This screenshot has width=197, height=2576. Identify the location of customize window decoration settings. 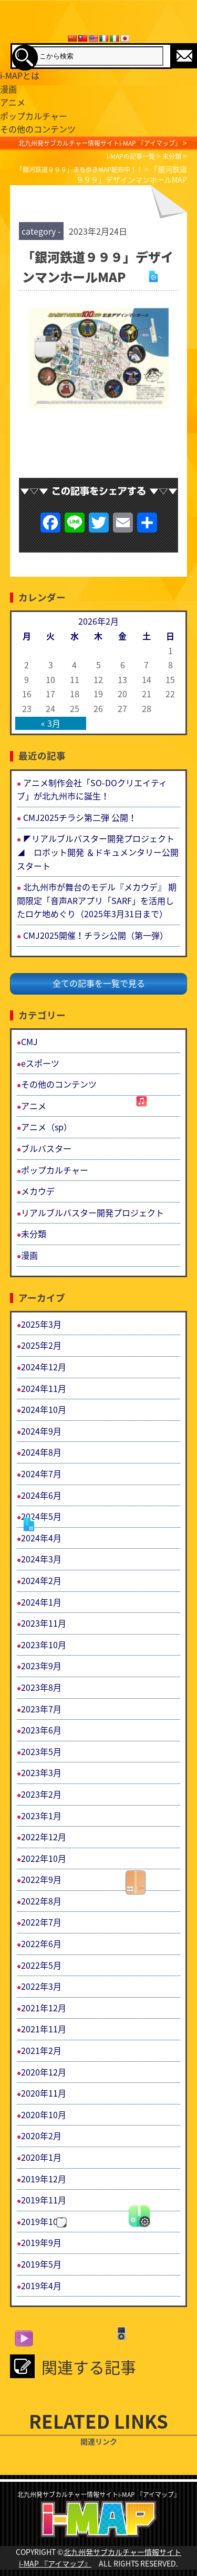
(45, 346).